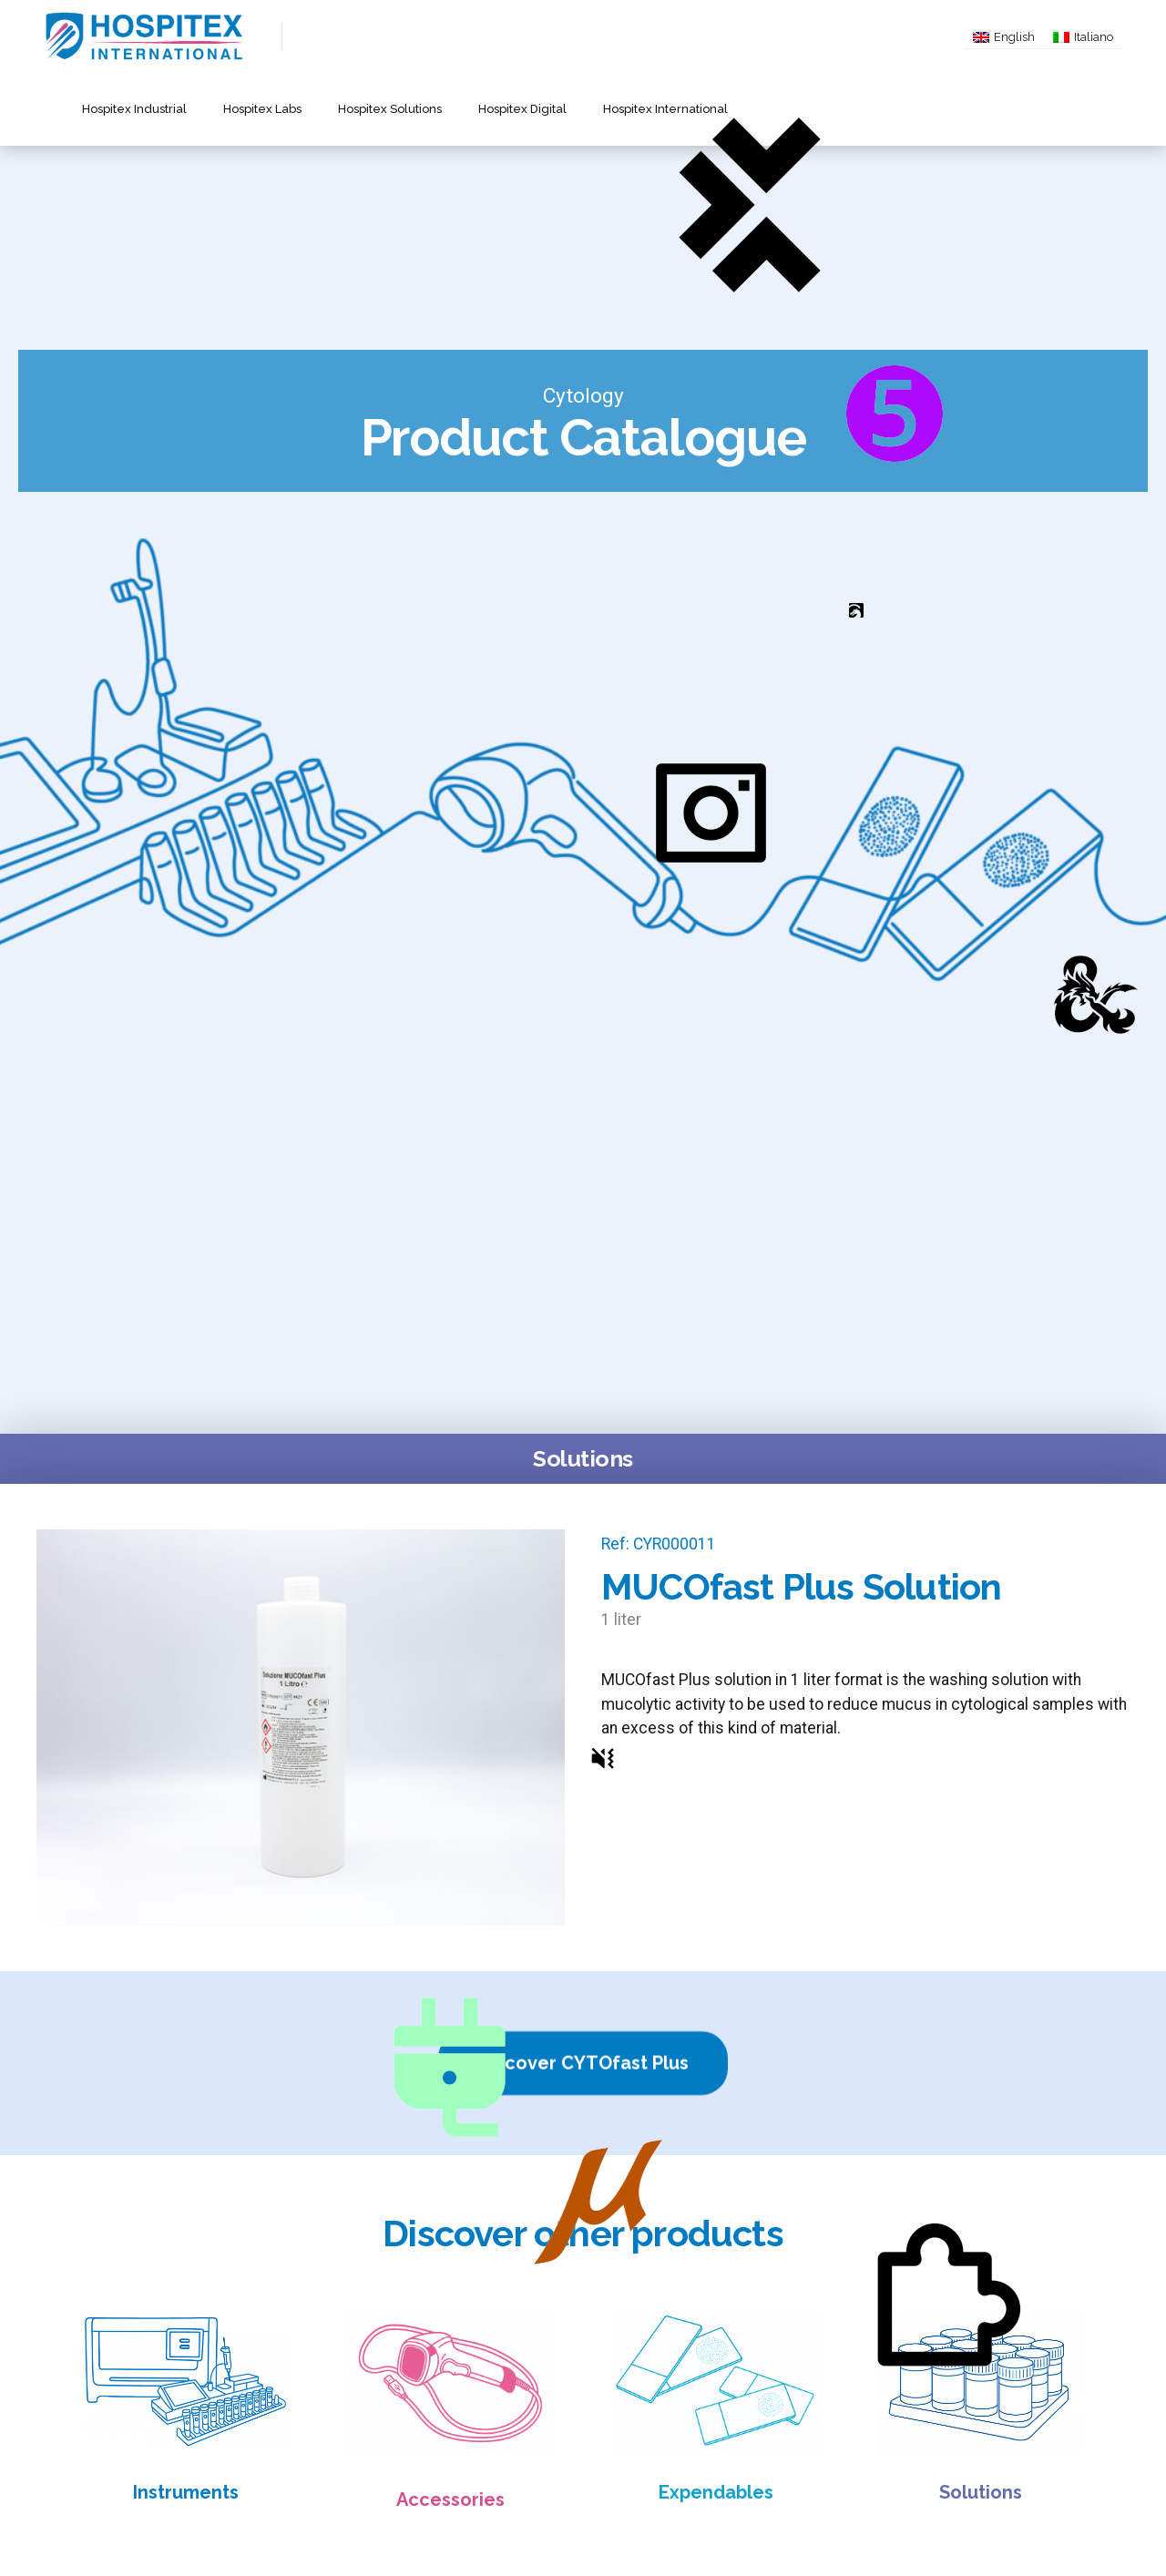  What do you see at coordinates (603, 1758) in the screenshot?
I see `mute sound and enable vibrate mode` at bounding box center [603, 1758].